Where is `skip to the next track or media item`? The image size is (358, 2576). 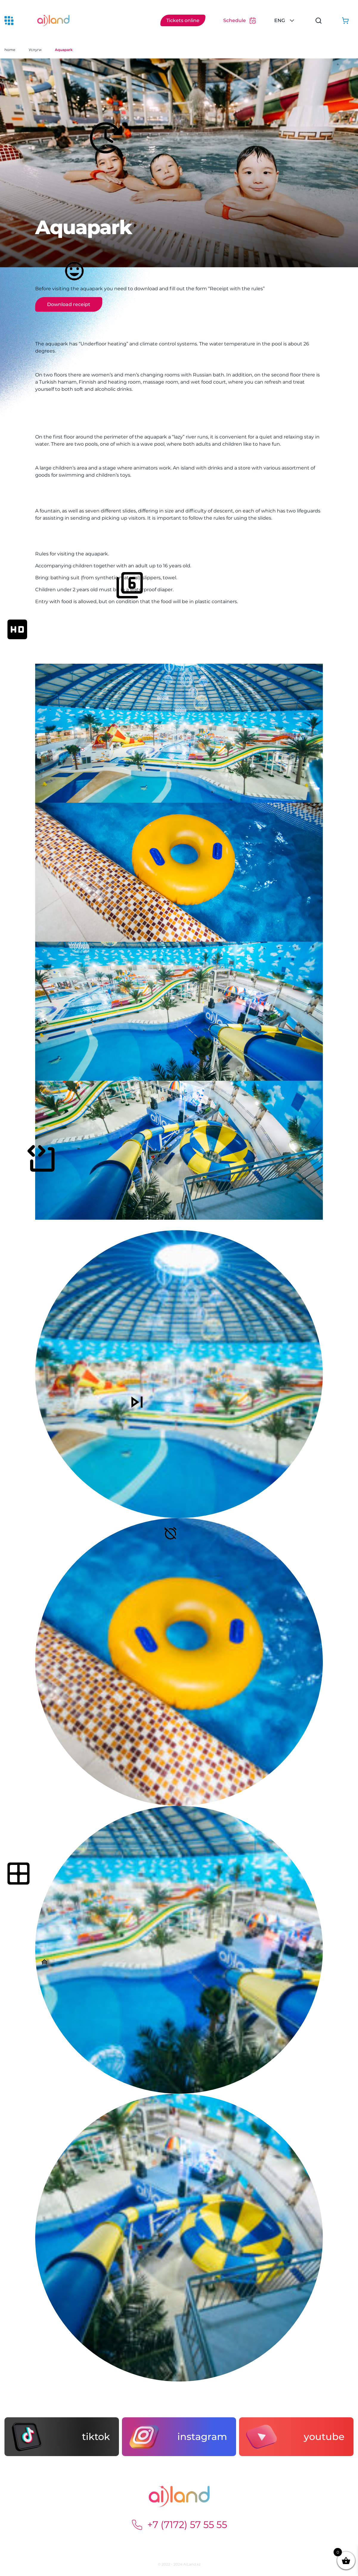
skip to the next track or media item is located at coordinates (137, 1402).